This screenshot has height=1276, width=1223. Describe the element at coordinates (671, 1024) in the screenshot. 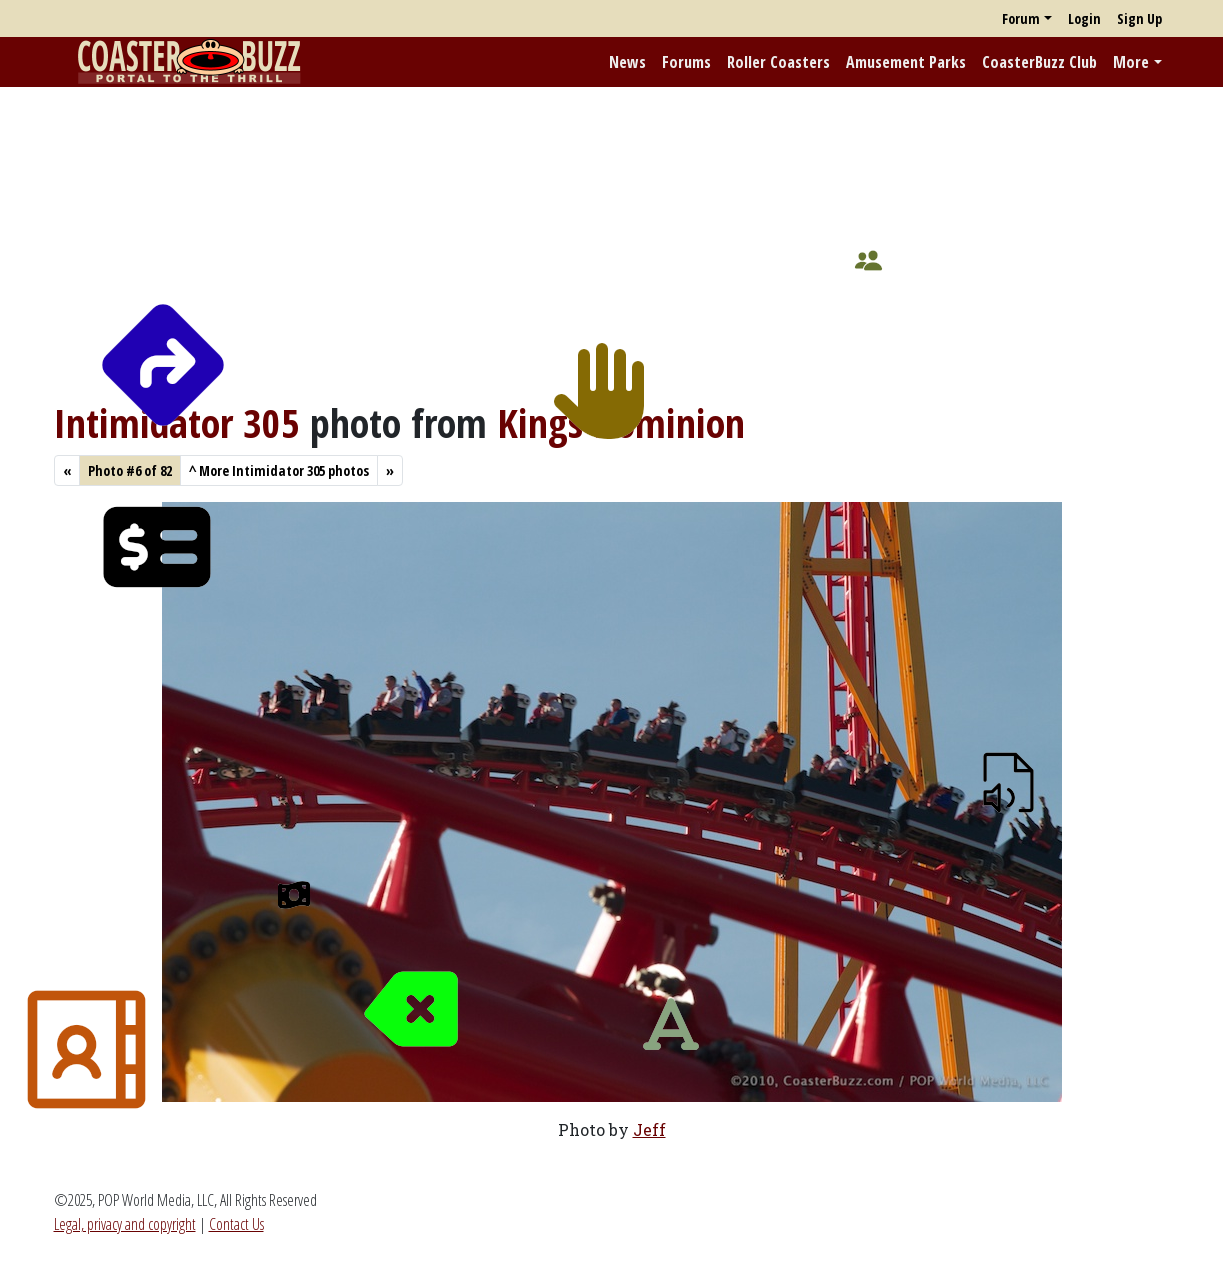

I see `change font or typography settings` at that location.